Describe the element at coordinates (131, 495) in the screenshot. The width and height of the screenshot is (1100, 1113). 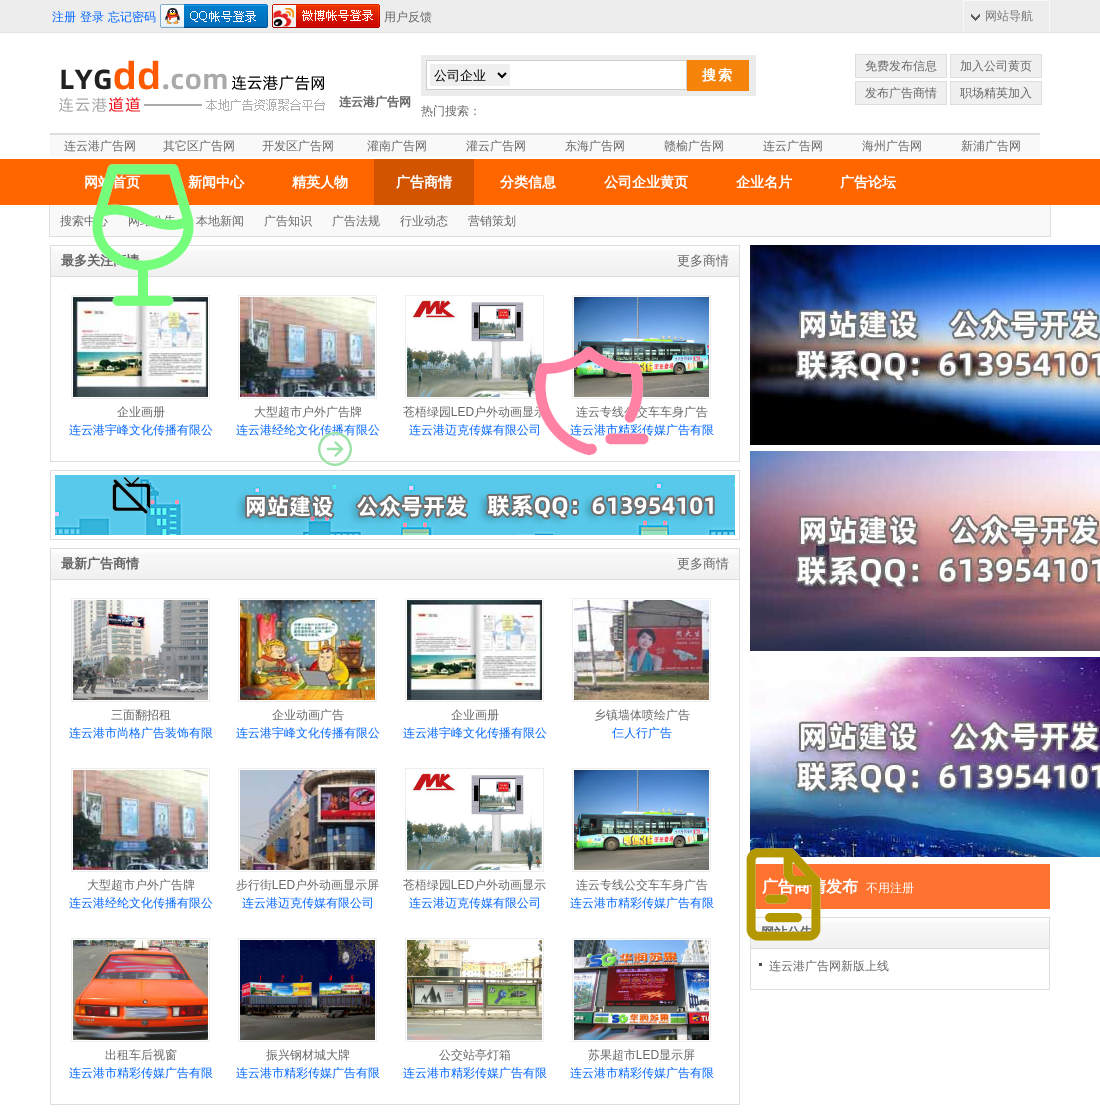
I see `tv or display is currently off or unavailable` at that location.